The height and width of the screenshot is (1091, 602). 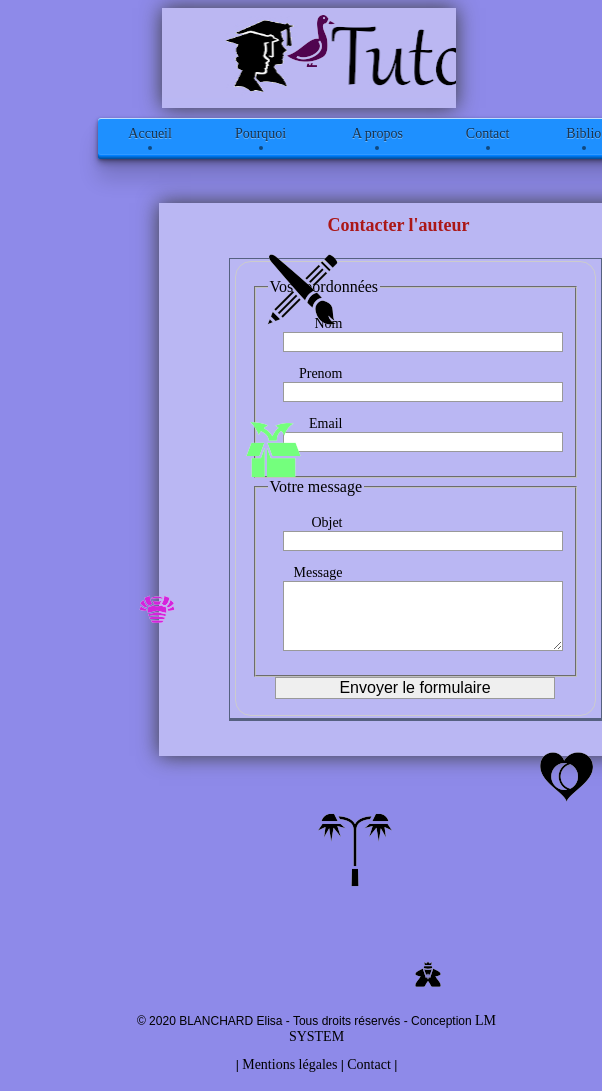 I want to click on unpack or open a delivery, so click(x=273, y=449).